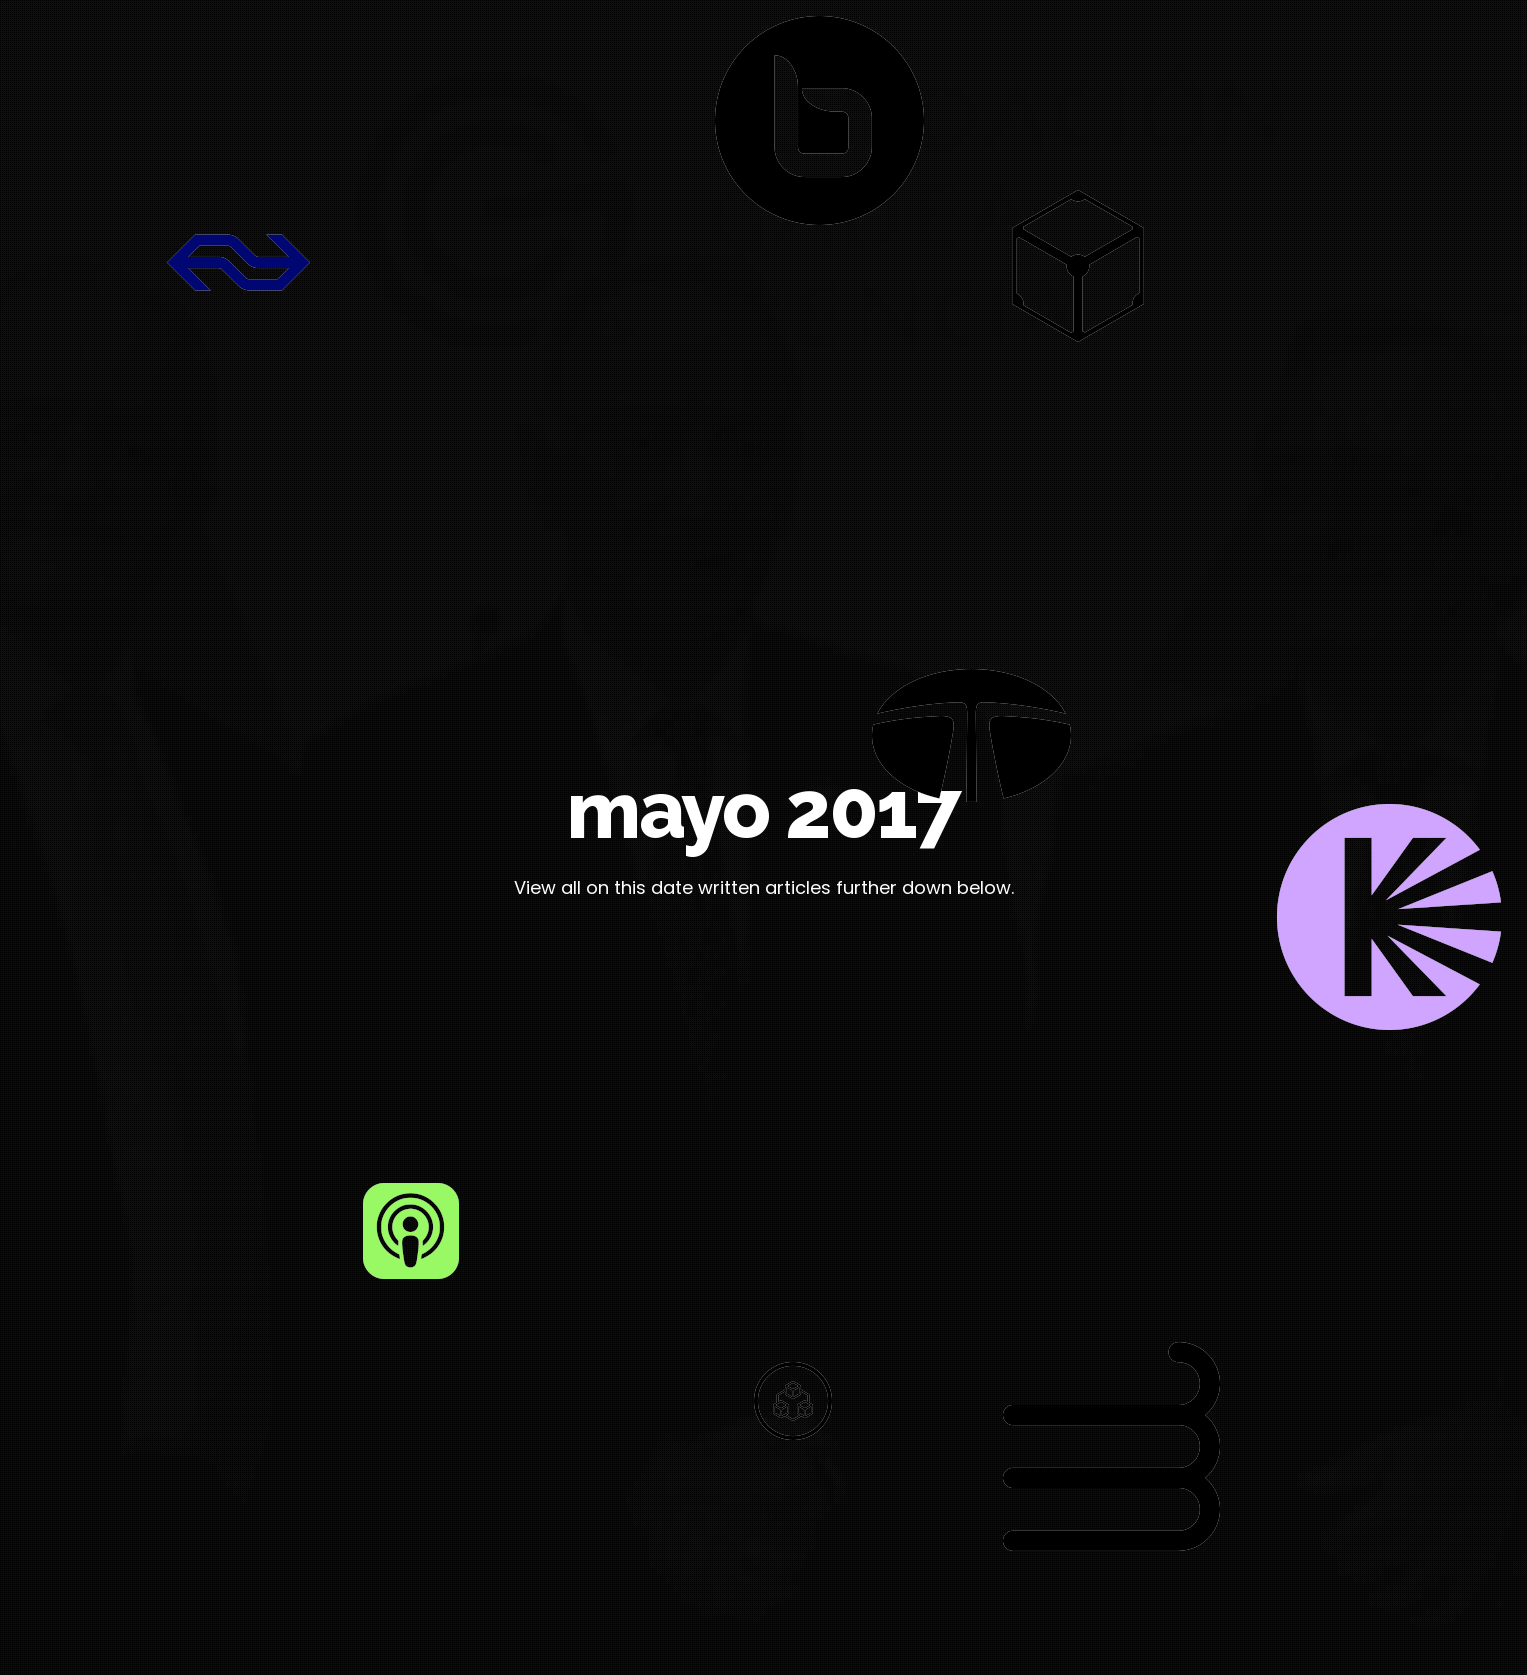 This screenshot has width=1527, height=1675. What do you see at coordinates (238, 262) in the screenshot?
I see `open the Nederlandse Spoorwegen (NS) Dutch railways app` at bounding box center [238, 262].